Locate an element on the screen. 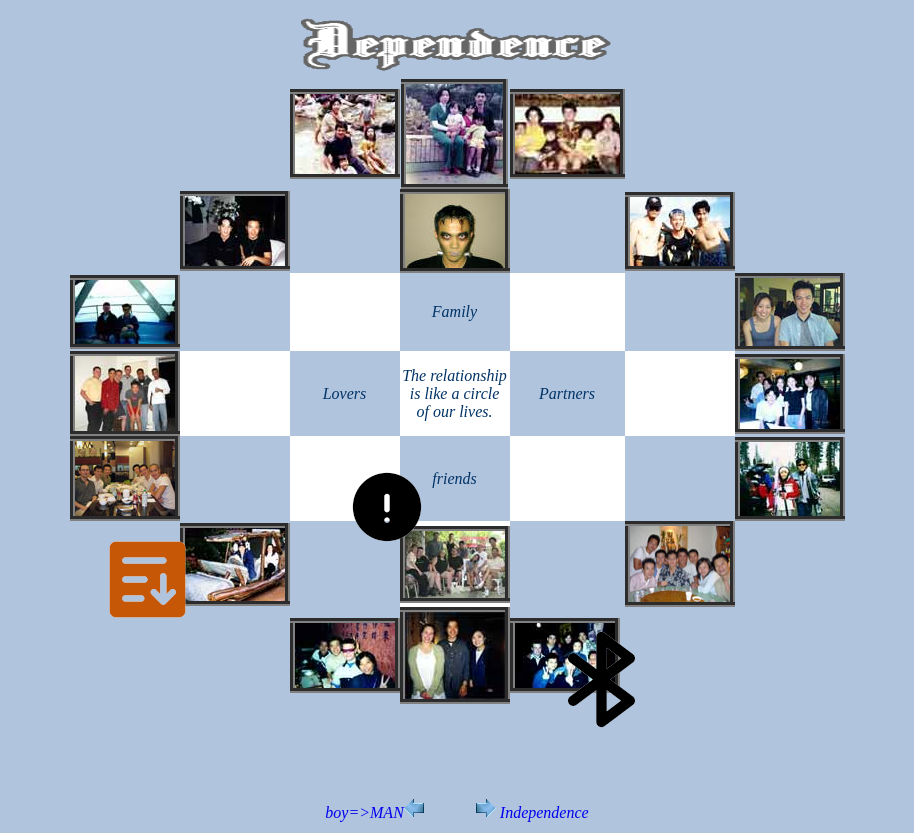 This screenshot has height=833, width=914. toggle bluetooth connectivity on or off is located at coordinates (601, 679).